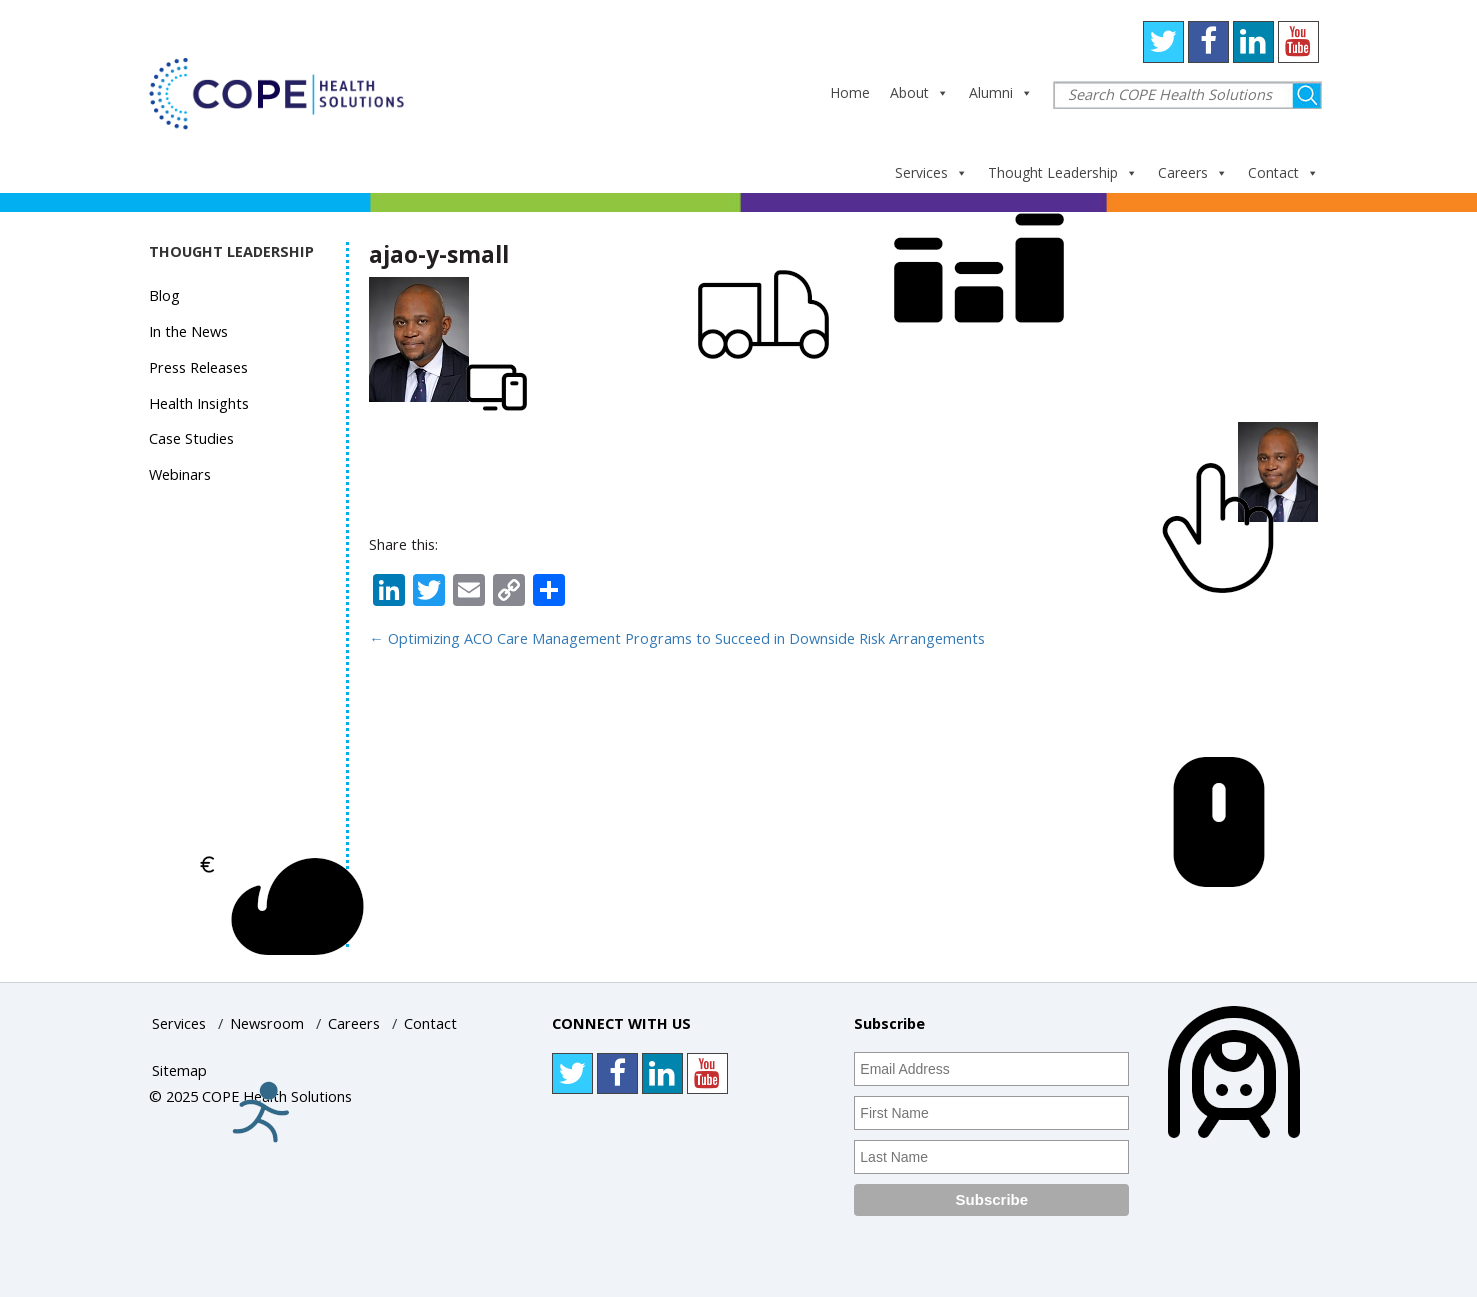  Describe the element at coordinates (262, 1111) in the screenshot. I see `start a running or fitness activity` at that location.